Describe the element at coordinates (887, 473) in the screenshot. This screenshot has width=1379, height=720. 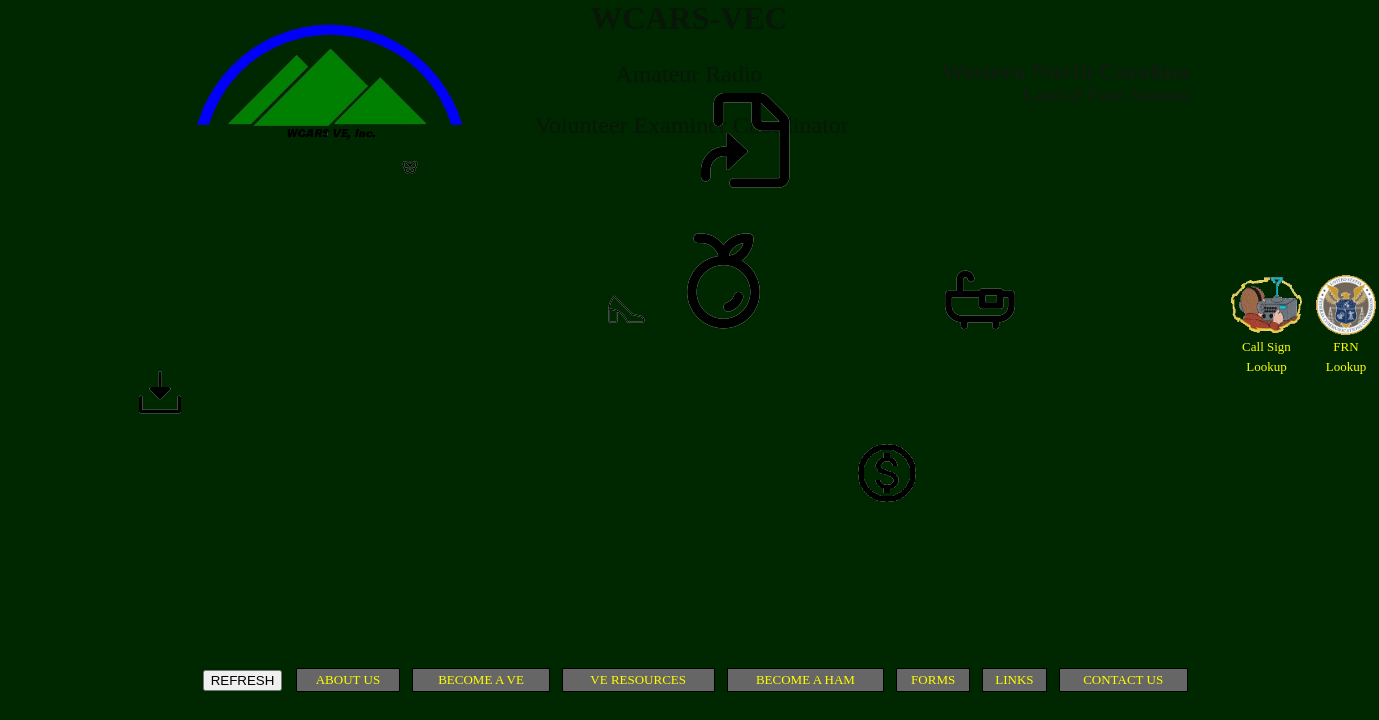
I see `view earnings or account balance` at that location.